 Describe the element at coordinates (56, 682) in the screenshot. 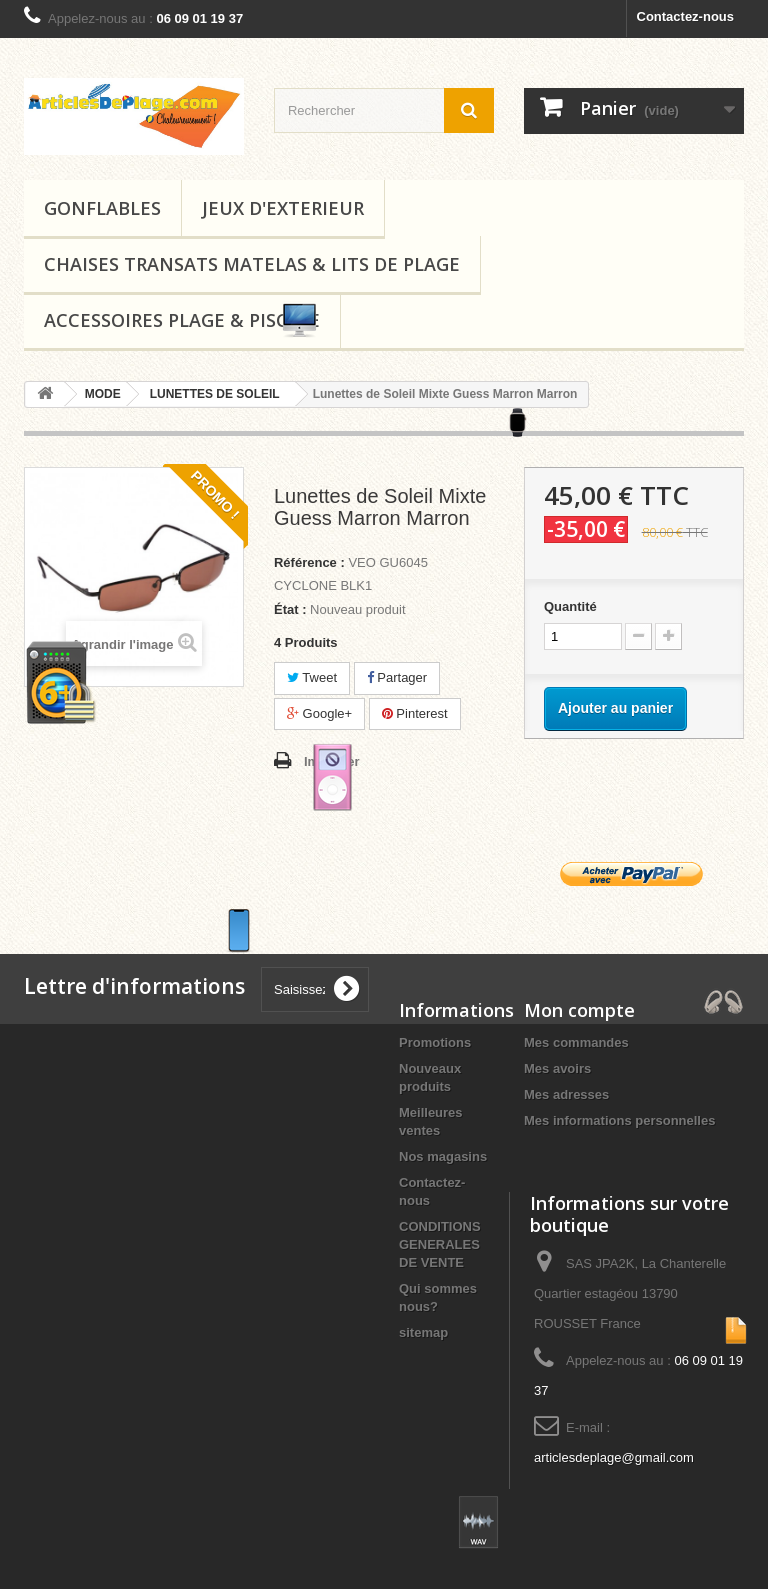

I see `locked RAID 6+ storage array` at that location.